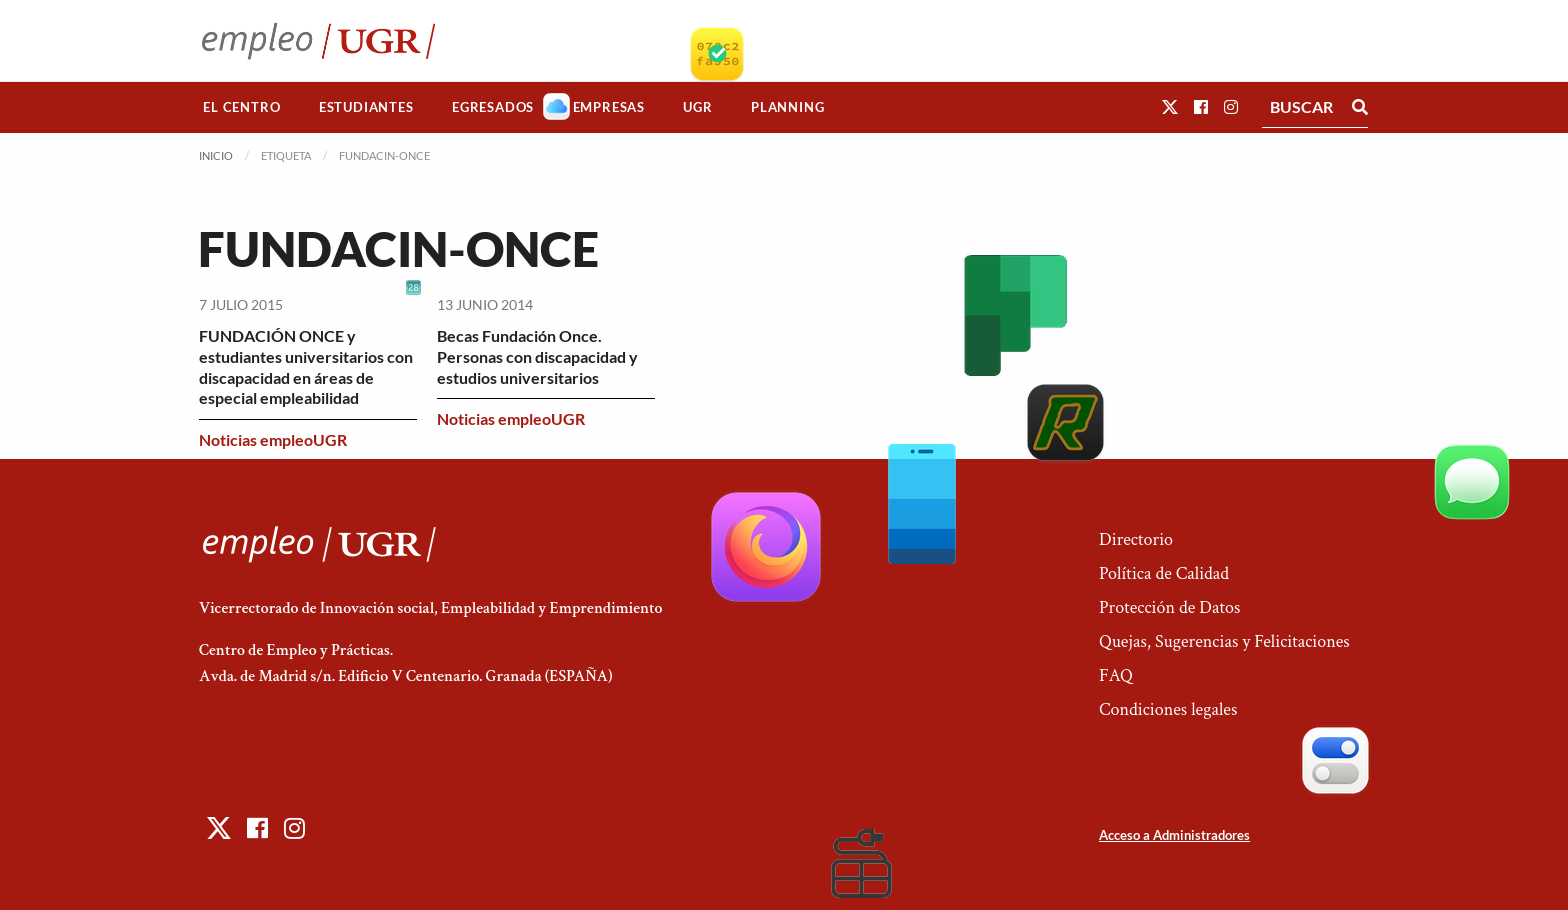  Describe the element at coordinates (861, 863) in the screenshot. I see `connect to a USB hub device` at that location.